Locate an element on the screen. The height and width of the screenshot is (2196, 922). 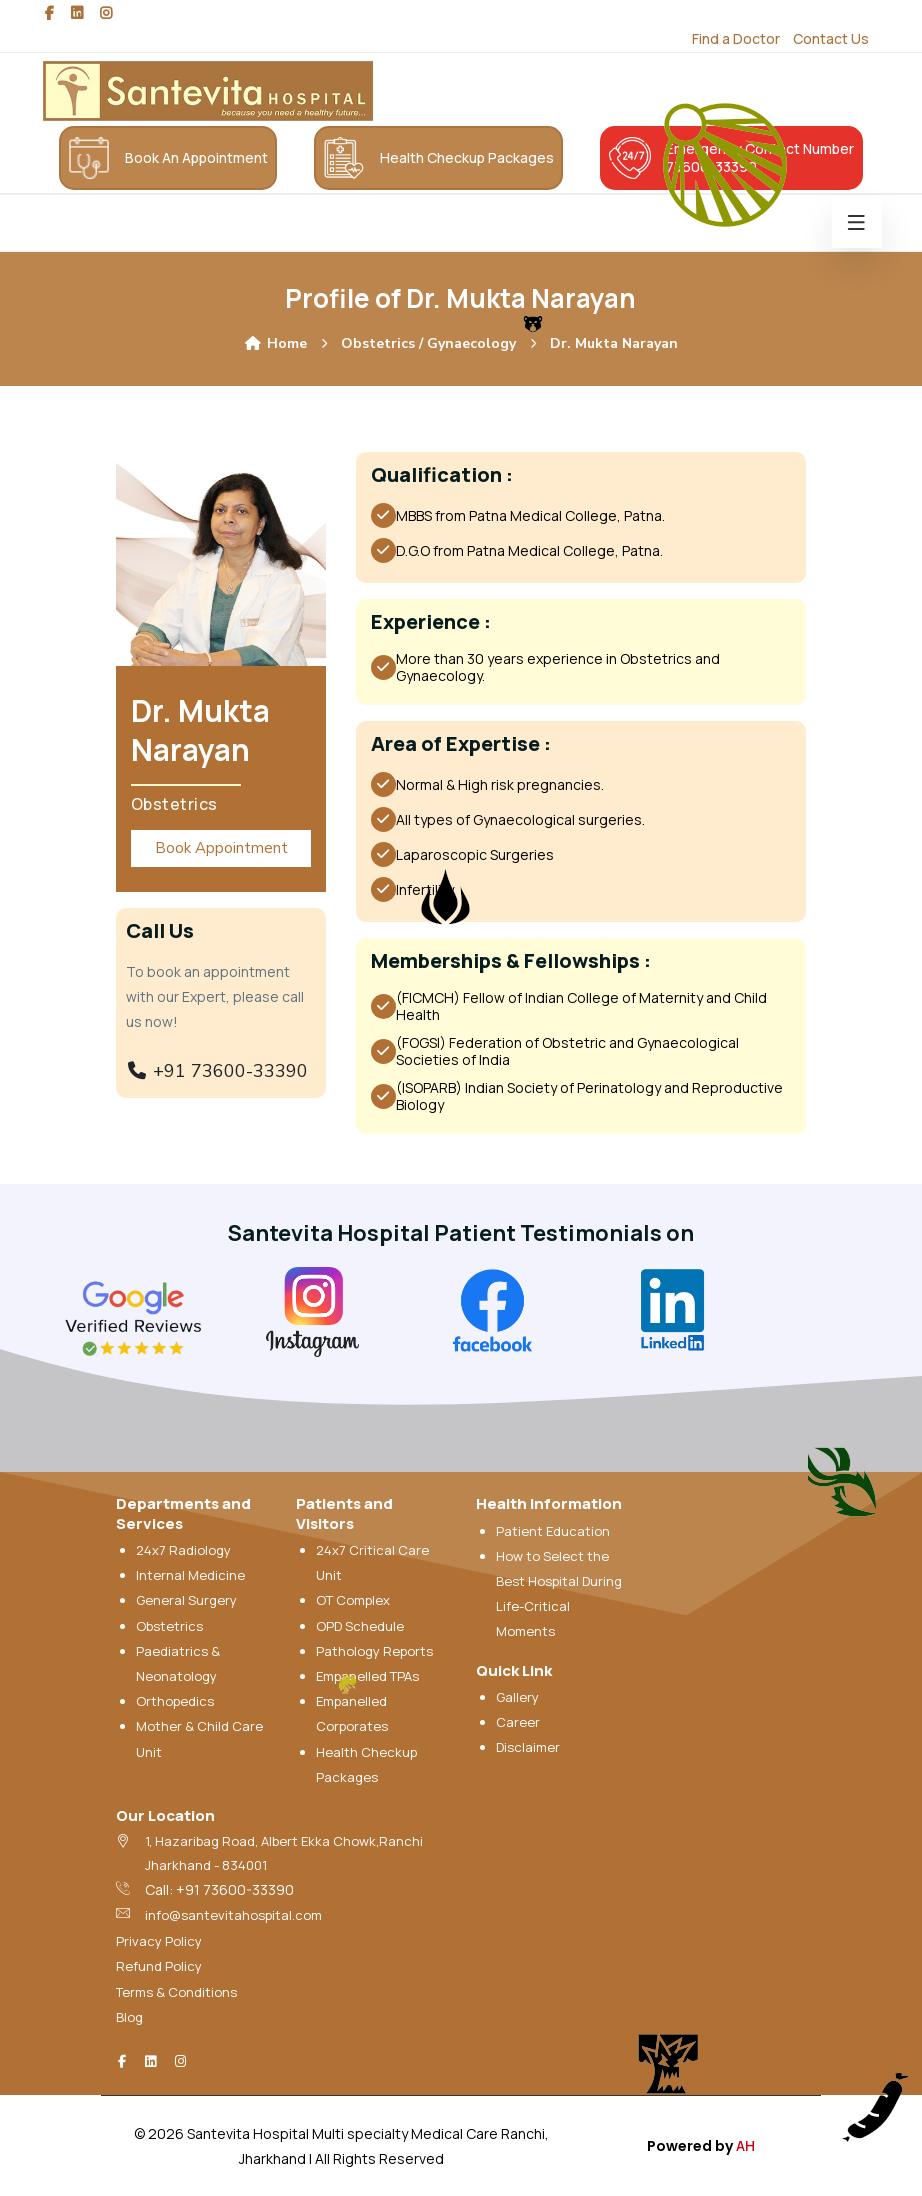
select troglodyte character or creature class is located at coordinates (347, 1683).